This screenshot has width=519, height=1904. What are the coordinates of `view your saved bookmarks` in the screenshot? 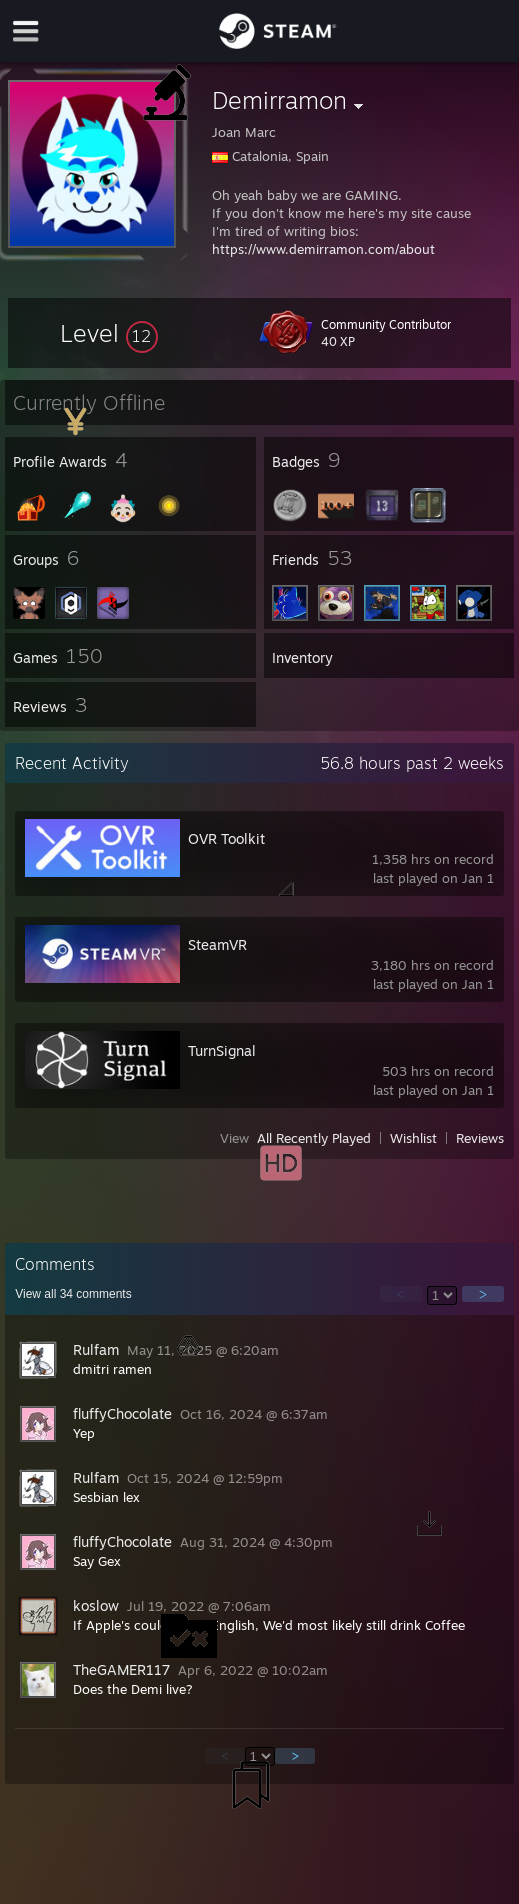 It's located at (251, 1785).